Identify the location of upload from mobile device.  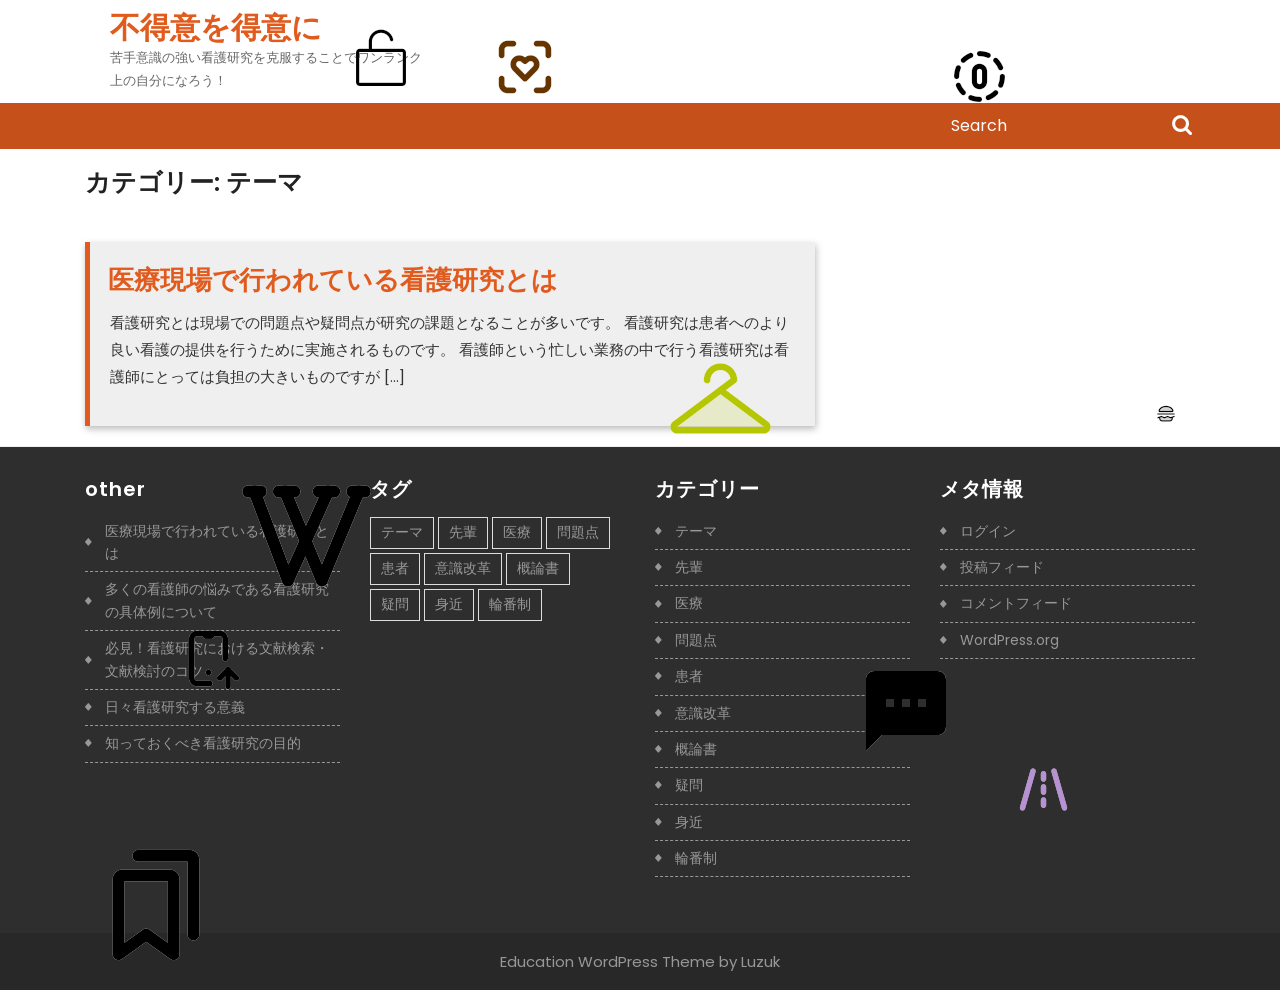
(208, 658).